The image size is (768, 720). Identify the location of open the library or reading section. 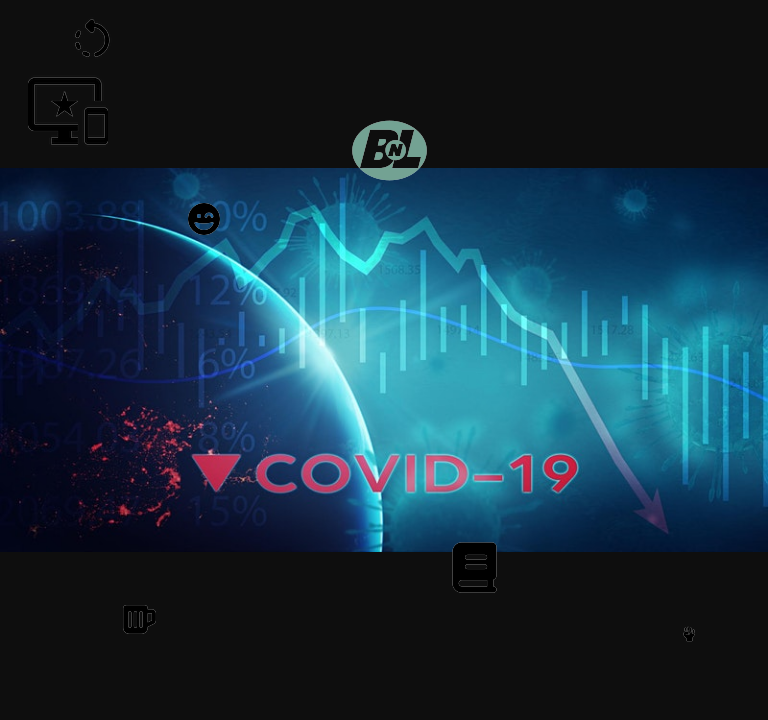
(474, 567).